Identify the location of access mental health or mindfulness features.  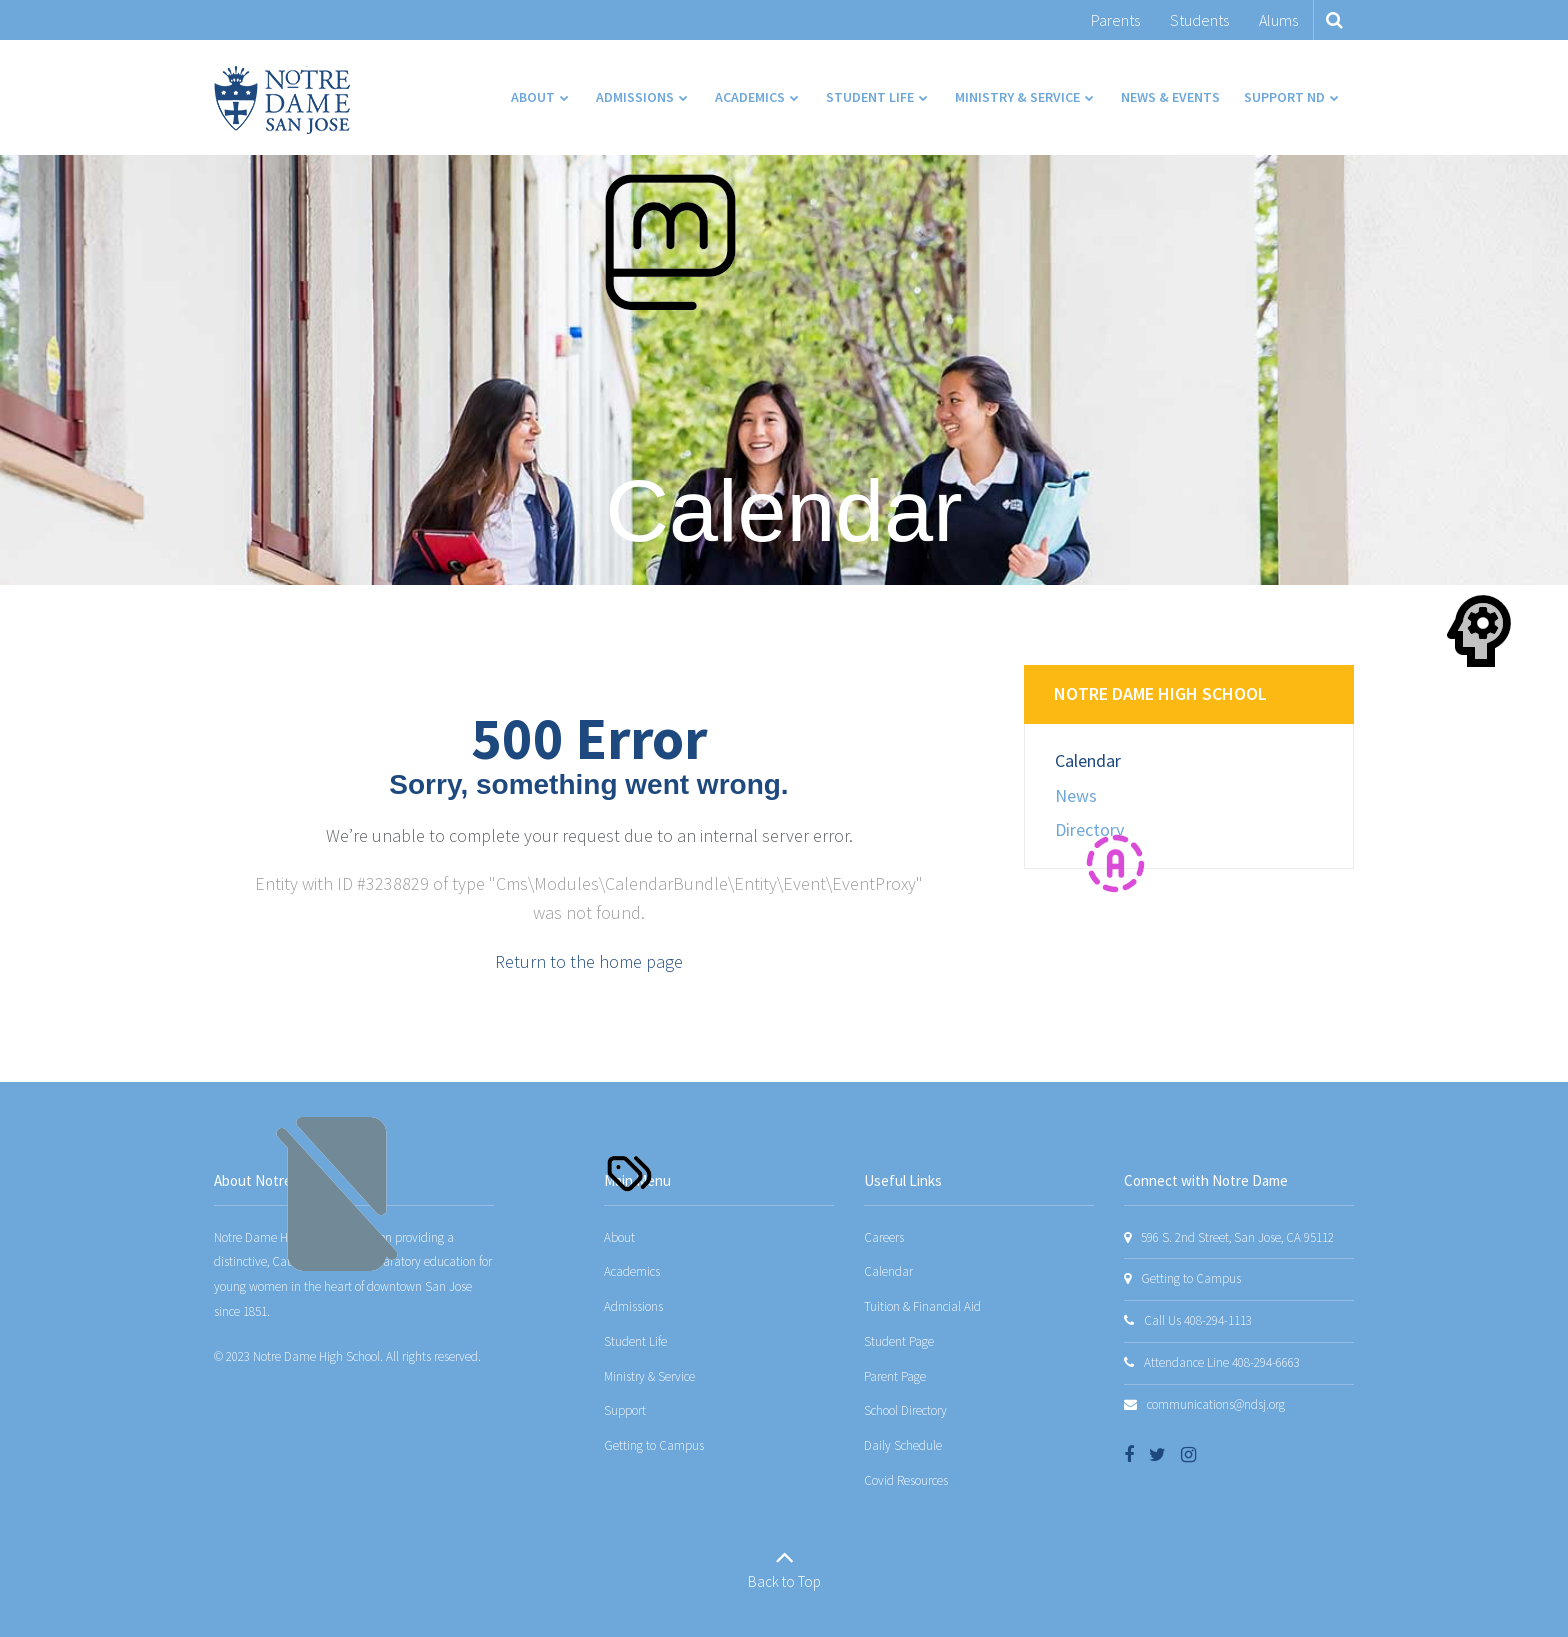
(1479, 631).